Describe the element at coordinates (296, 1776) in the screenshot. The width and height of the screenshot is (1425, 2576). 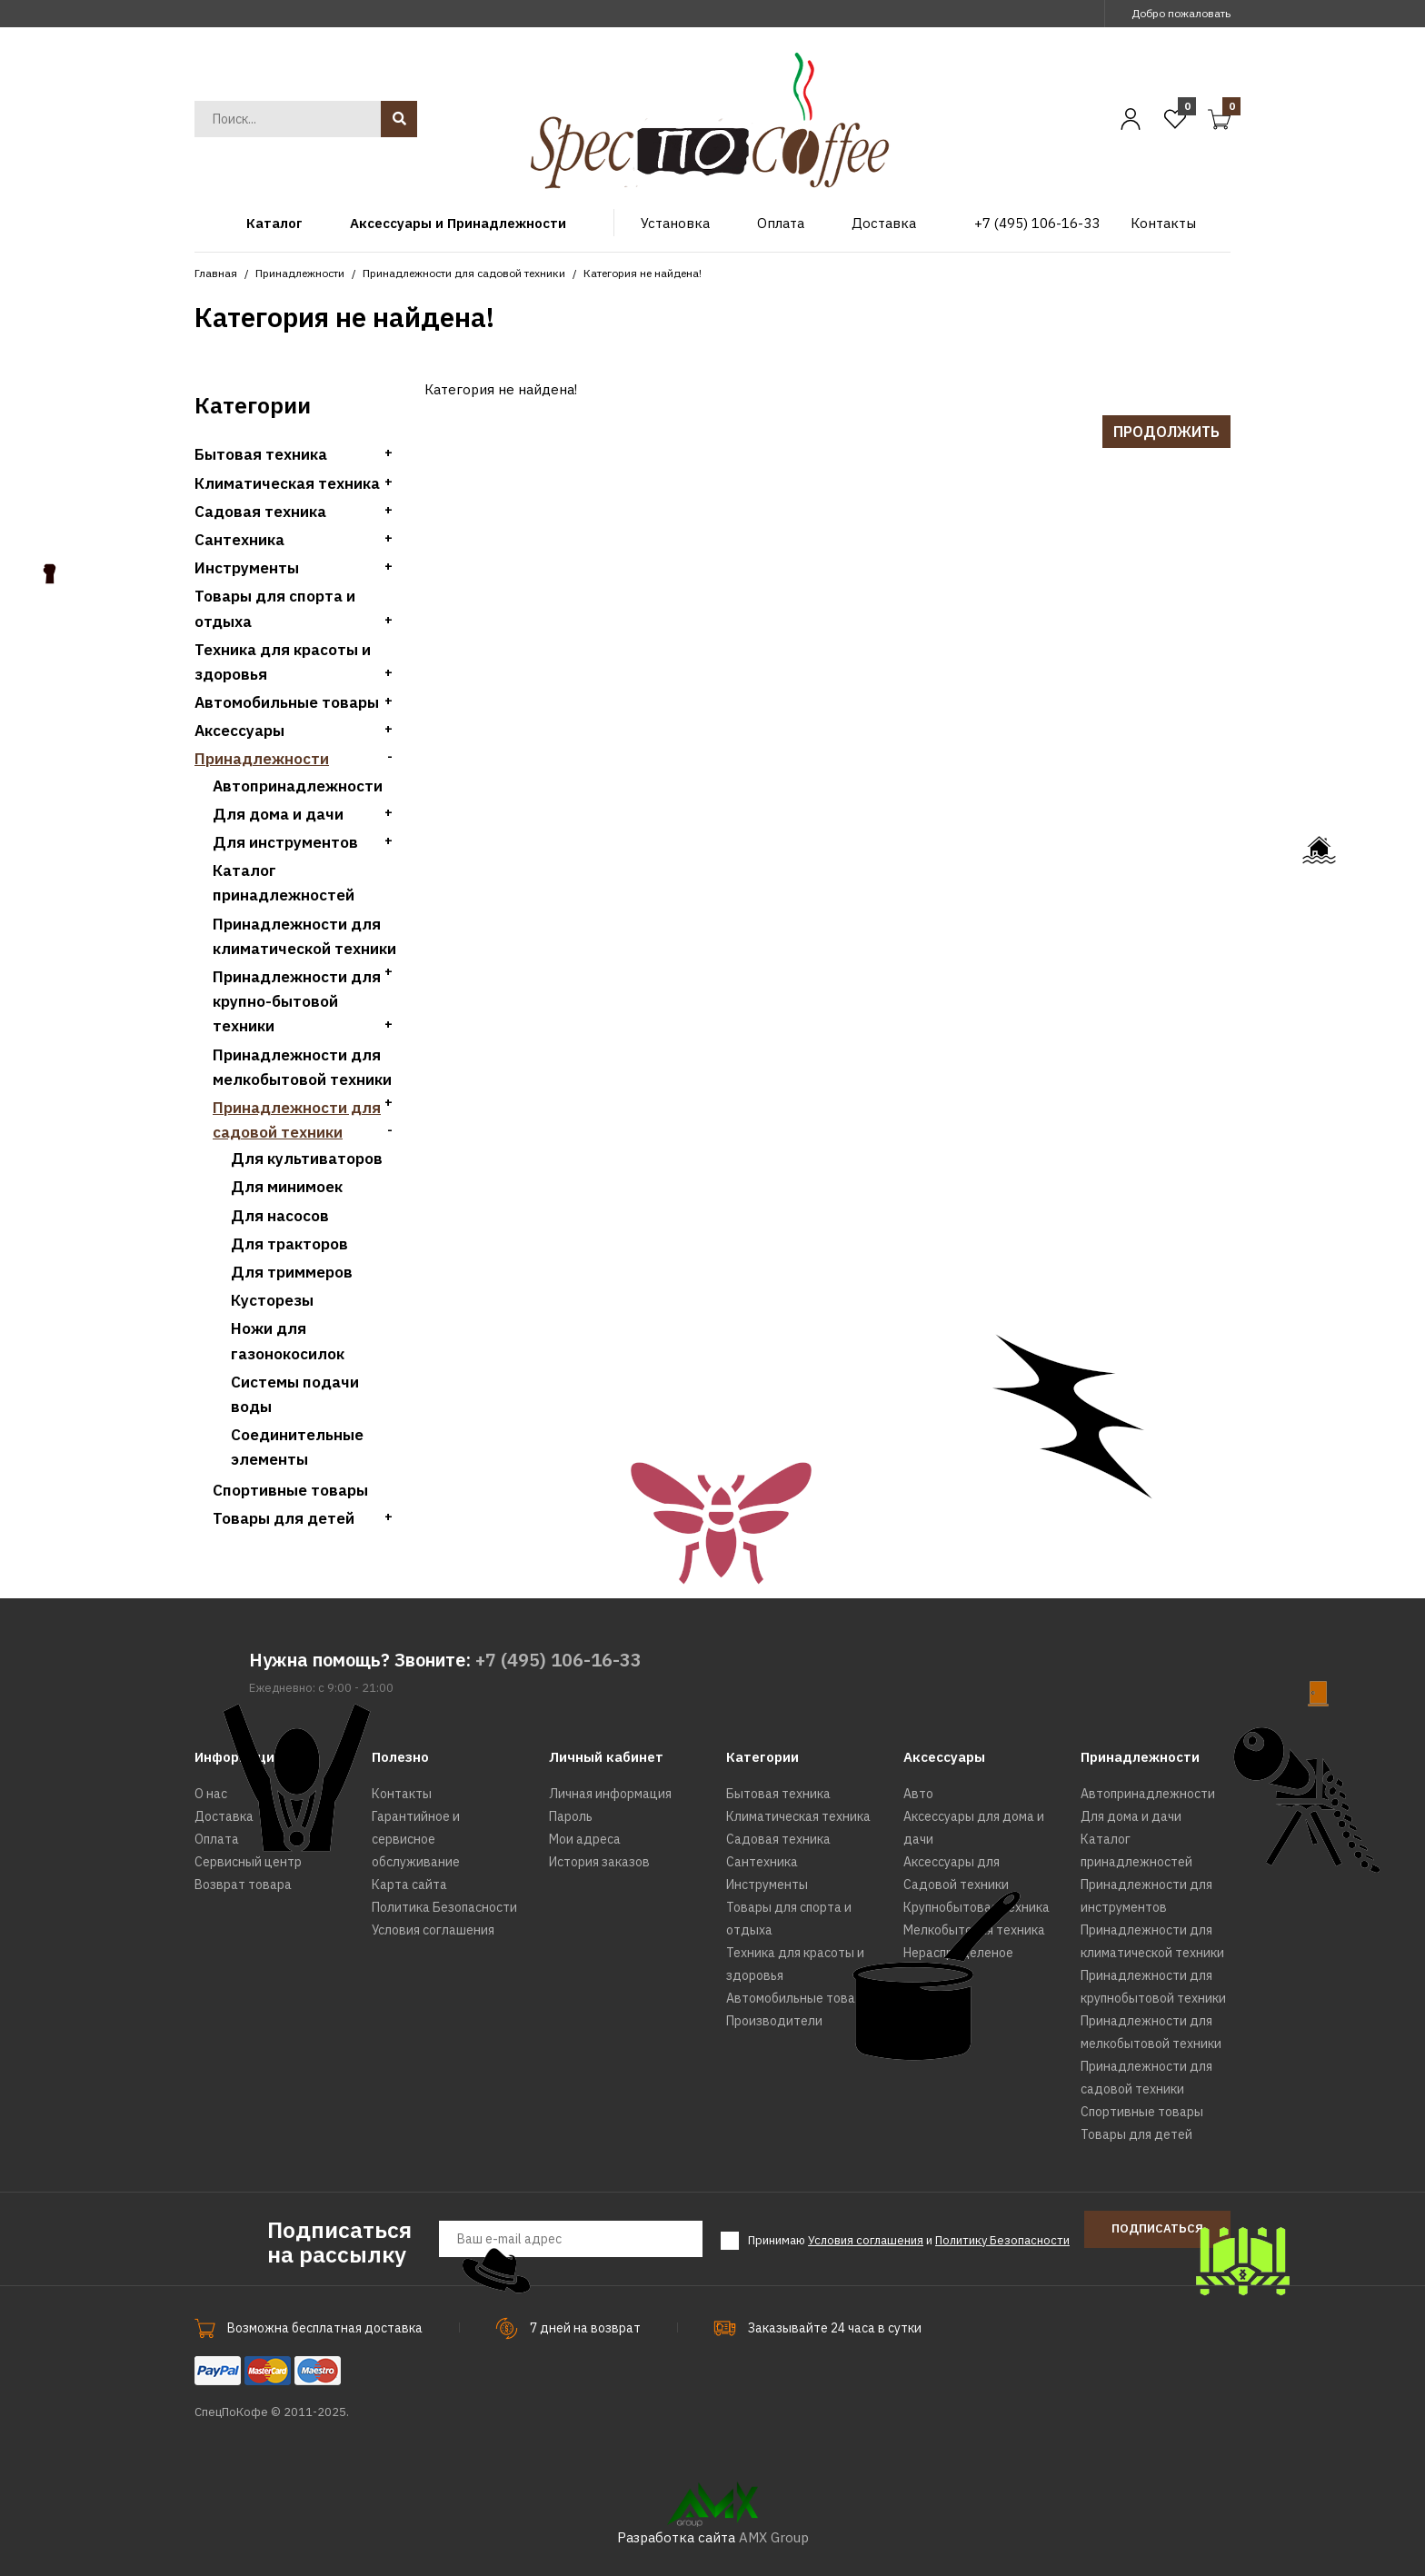
I see `indicates a winner or top performer` at that location.